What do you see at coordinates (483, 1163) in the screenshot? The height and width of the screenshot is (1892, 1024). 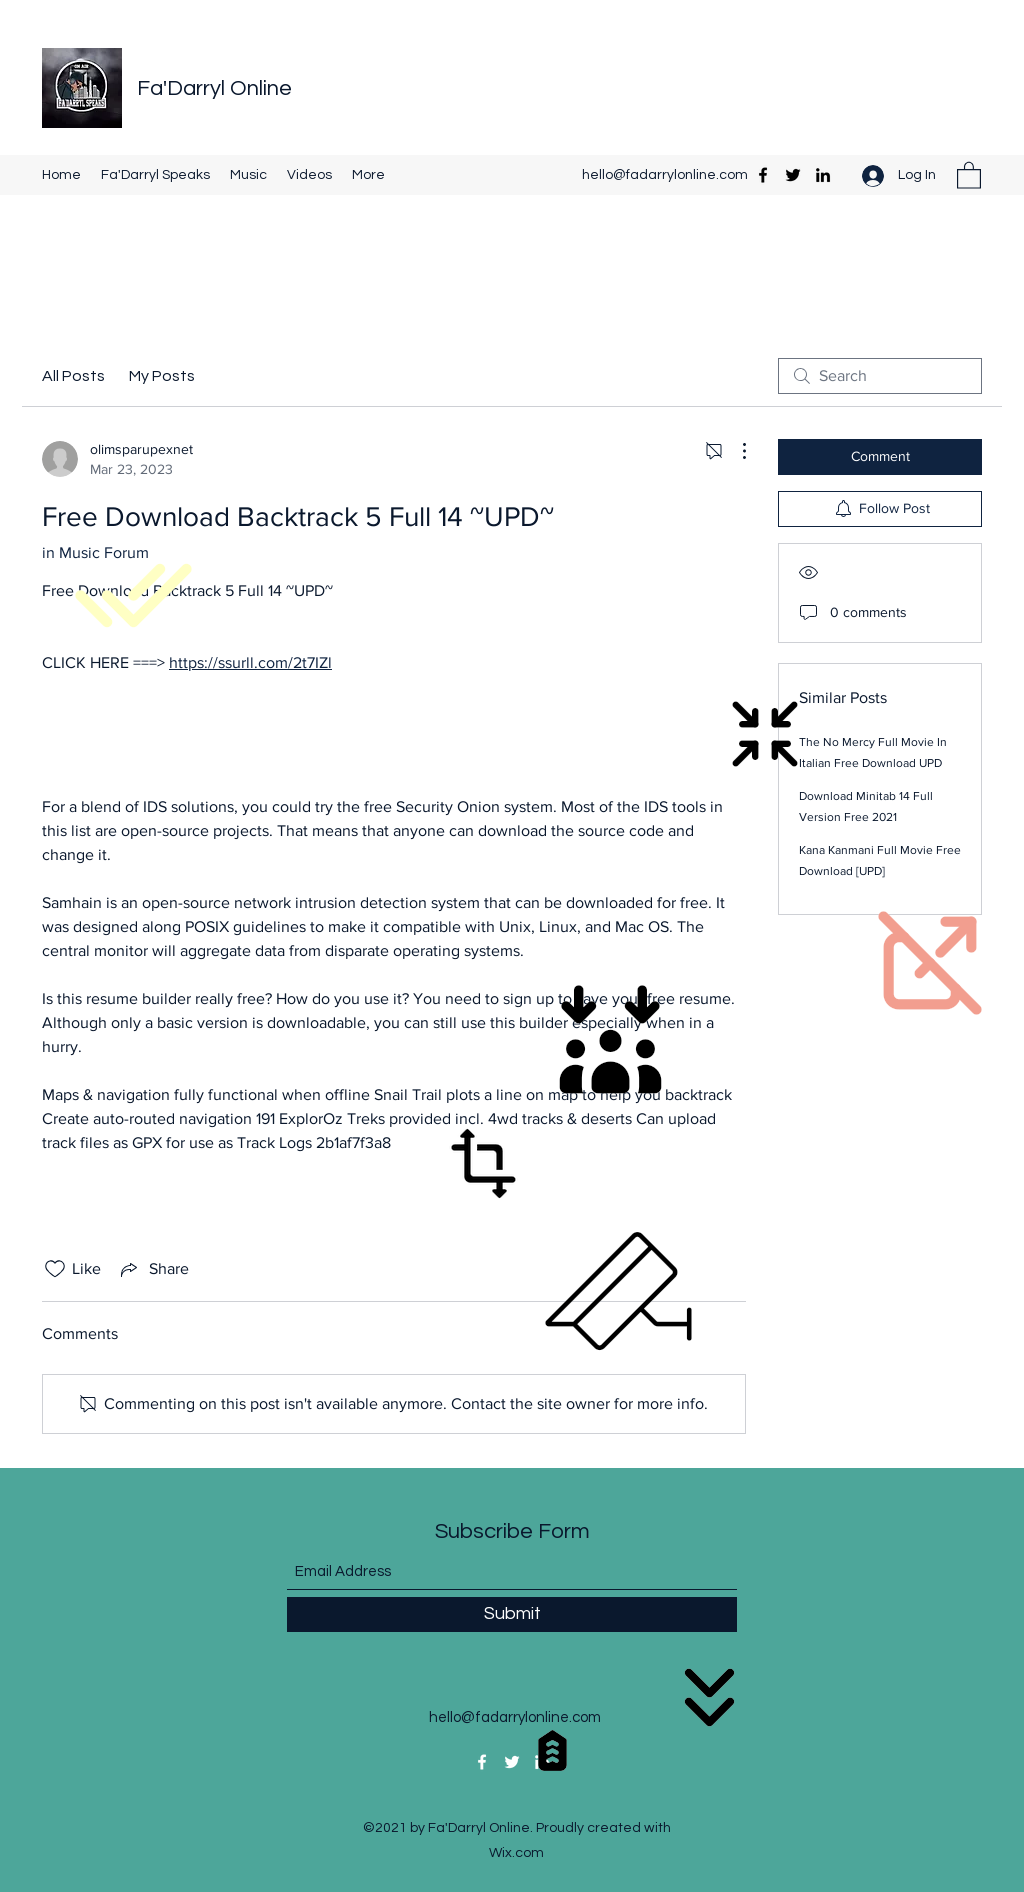 I see `transform or resize an image` at bounding box center [483, 1163].